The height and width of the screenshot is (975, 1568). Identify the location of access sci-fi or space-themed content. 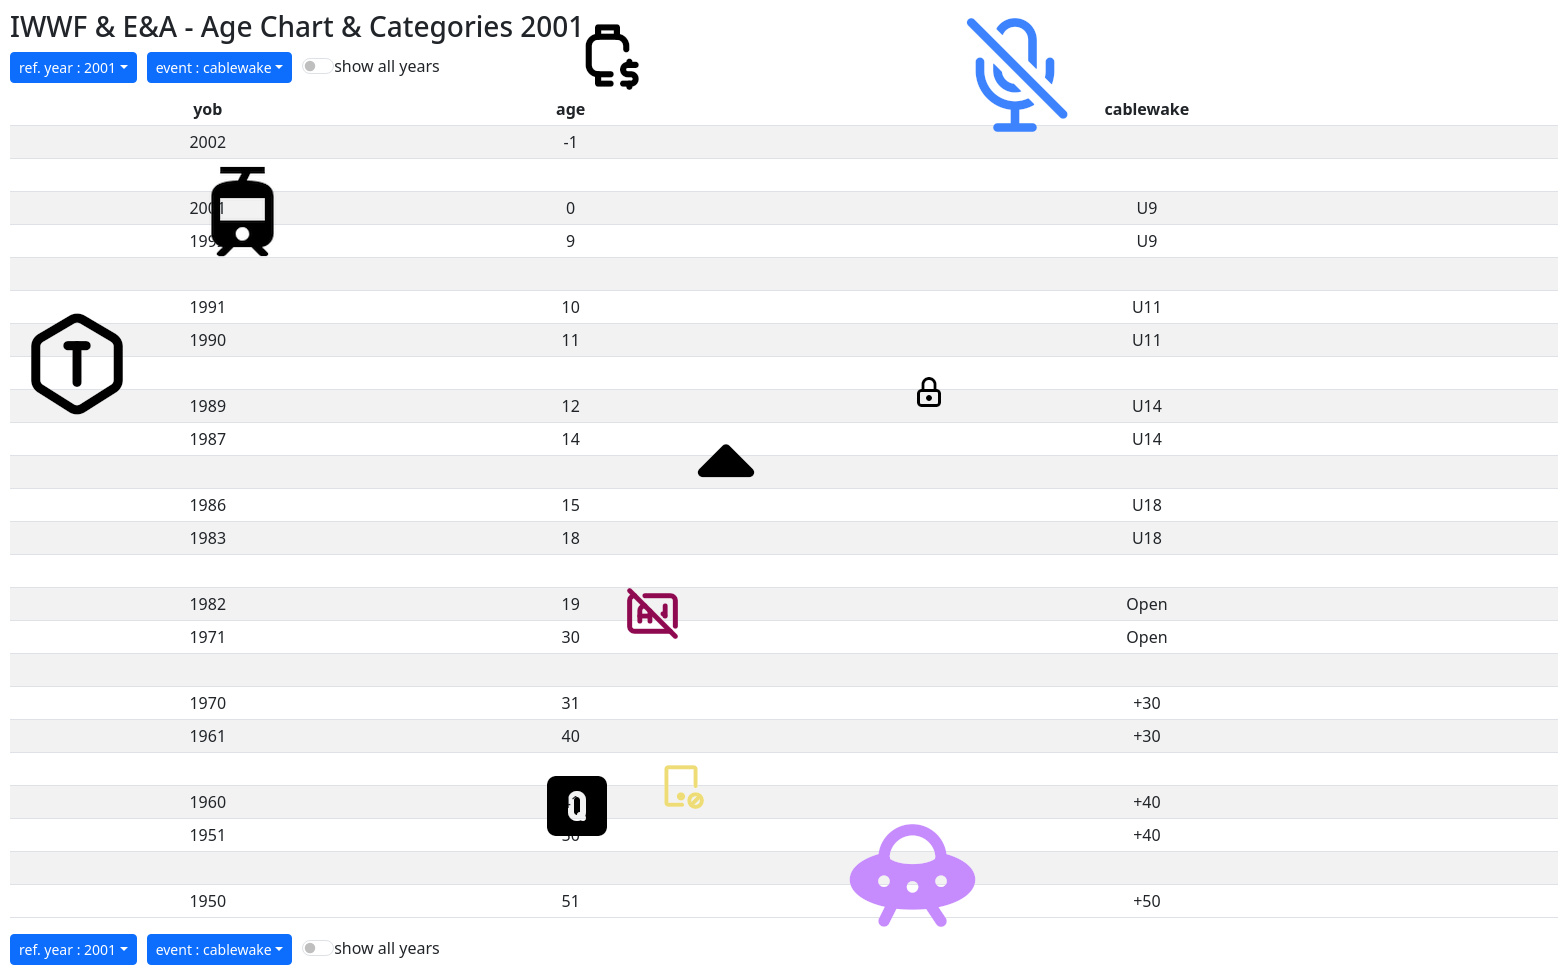
(912, 875).